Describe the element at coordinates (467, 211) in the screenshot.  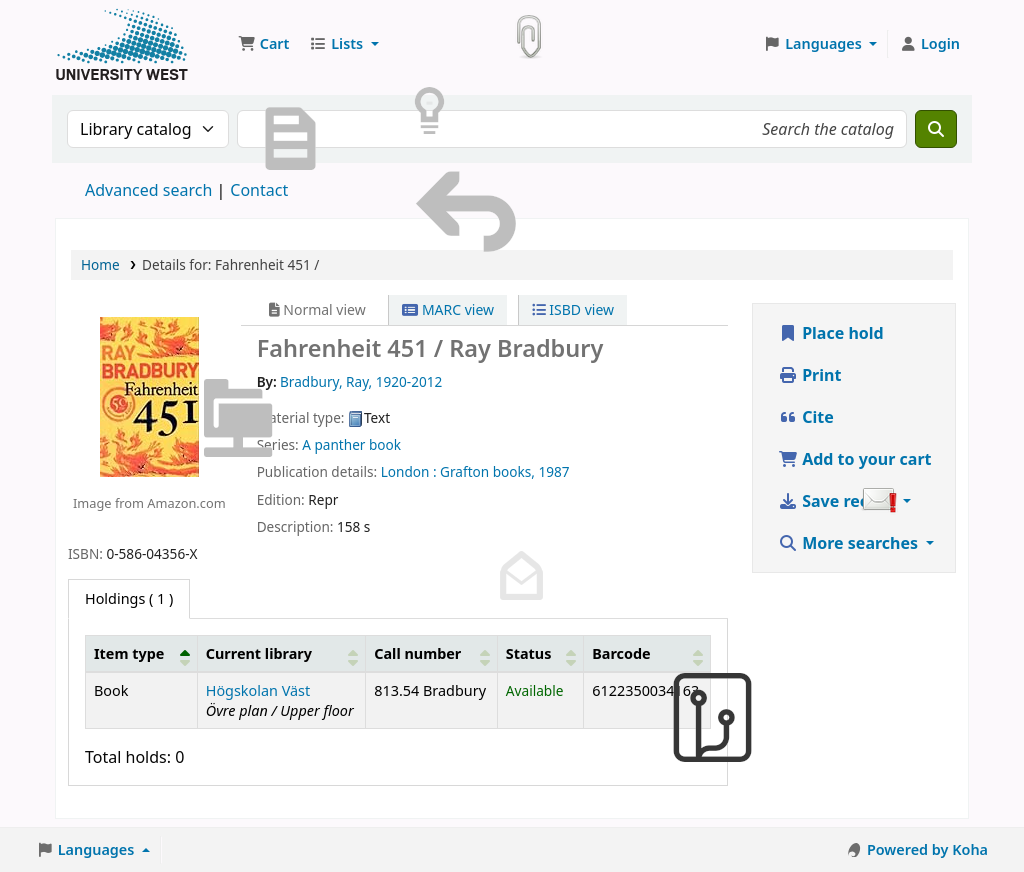
I see `undo the last action` at that location.